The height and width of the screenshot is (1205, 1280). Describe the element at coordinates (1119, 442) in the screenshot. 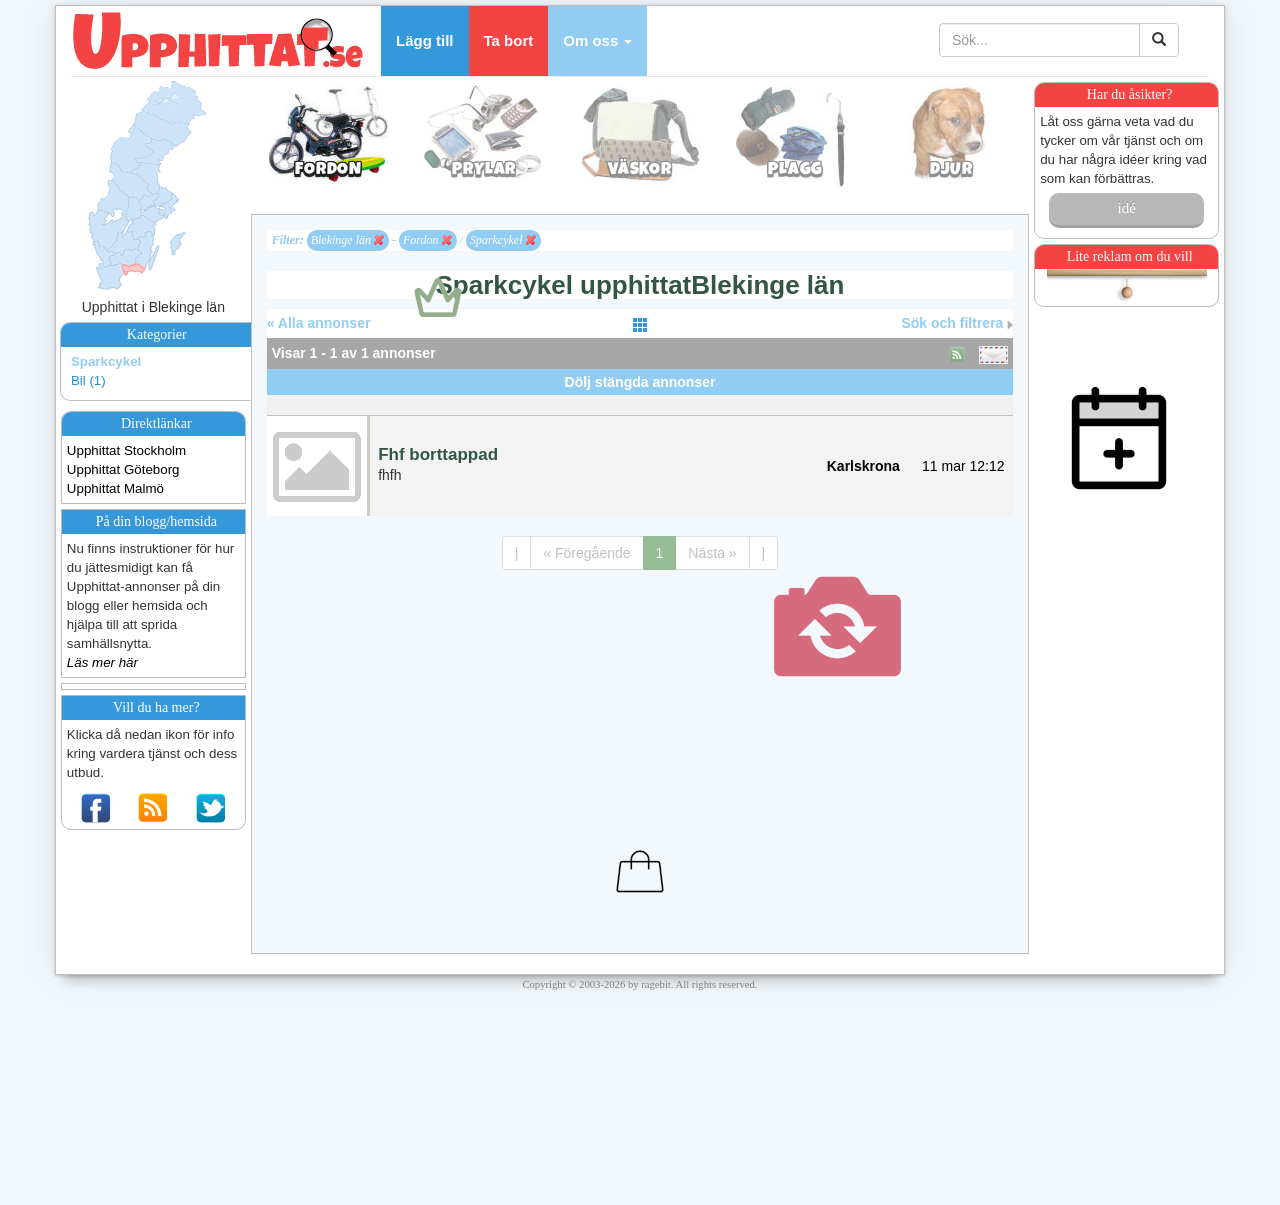

I see `add a new event to your calendar` at that location.